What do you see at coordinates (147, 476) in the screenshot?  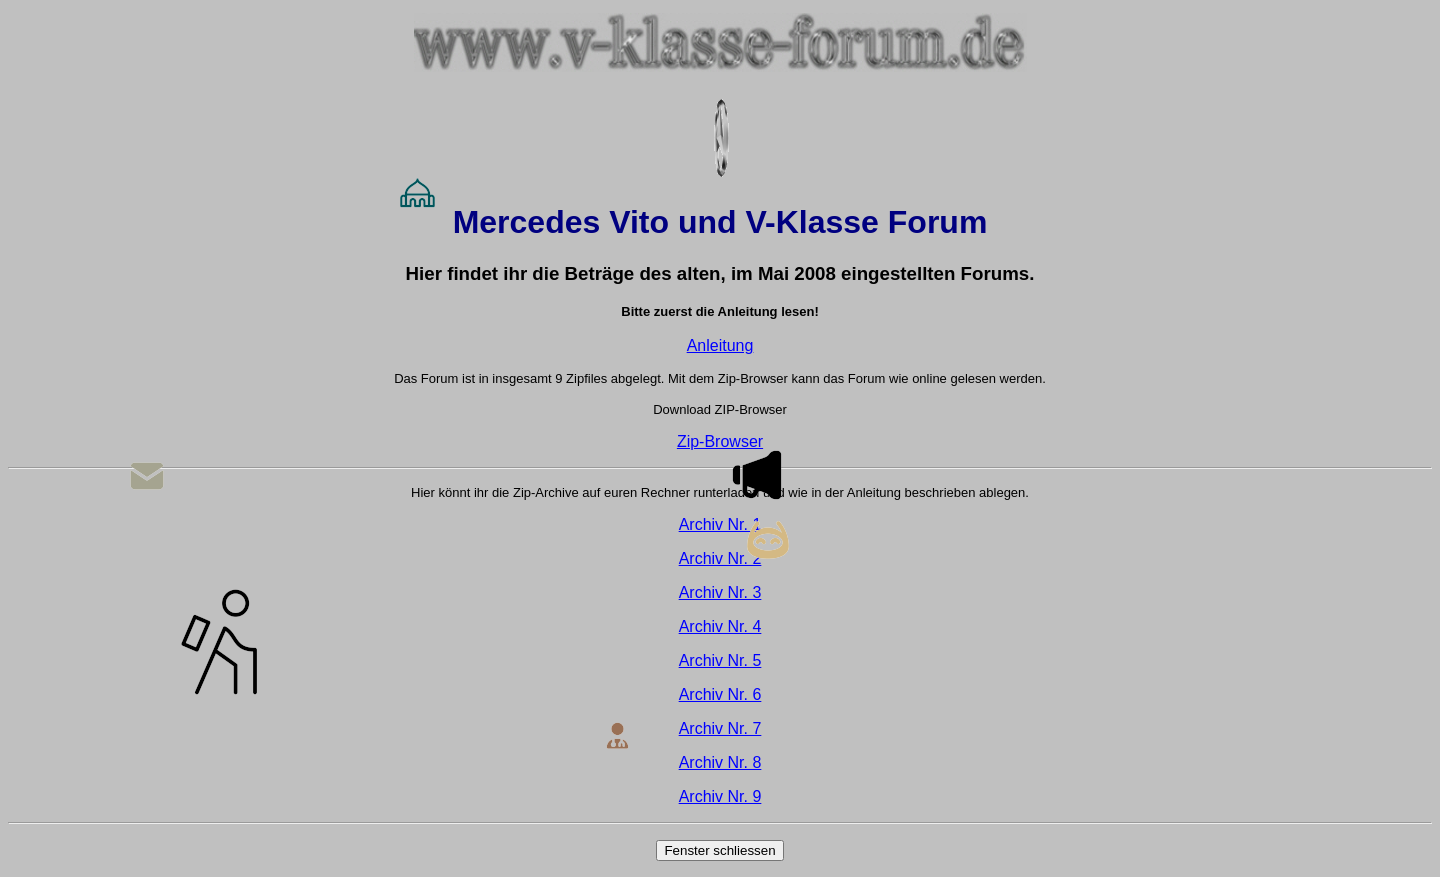 I see `open your inbox or messages` at bounding box center [147, 476].